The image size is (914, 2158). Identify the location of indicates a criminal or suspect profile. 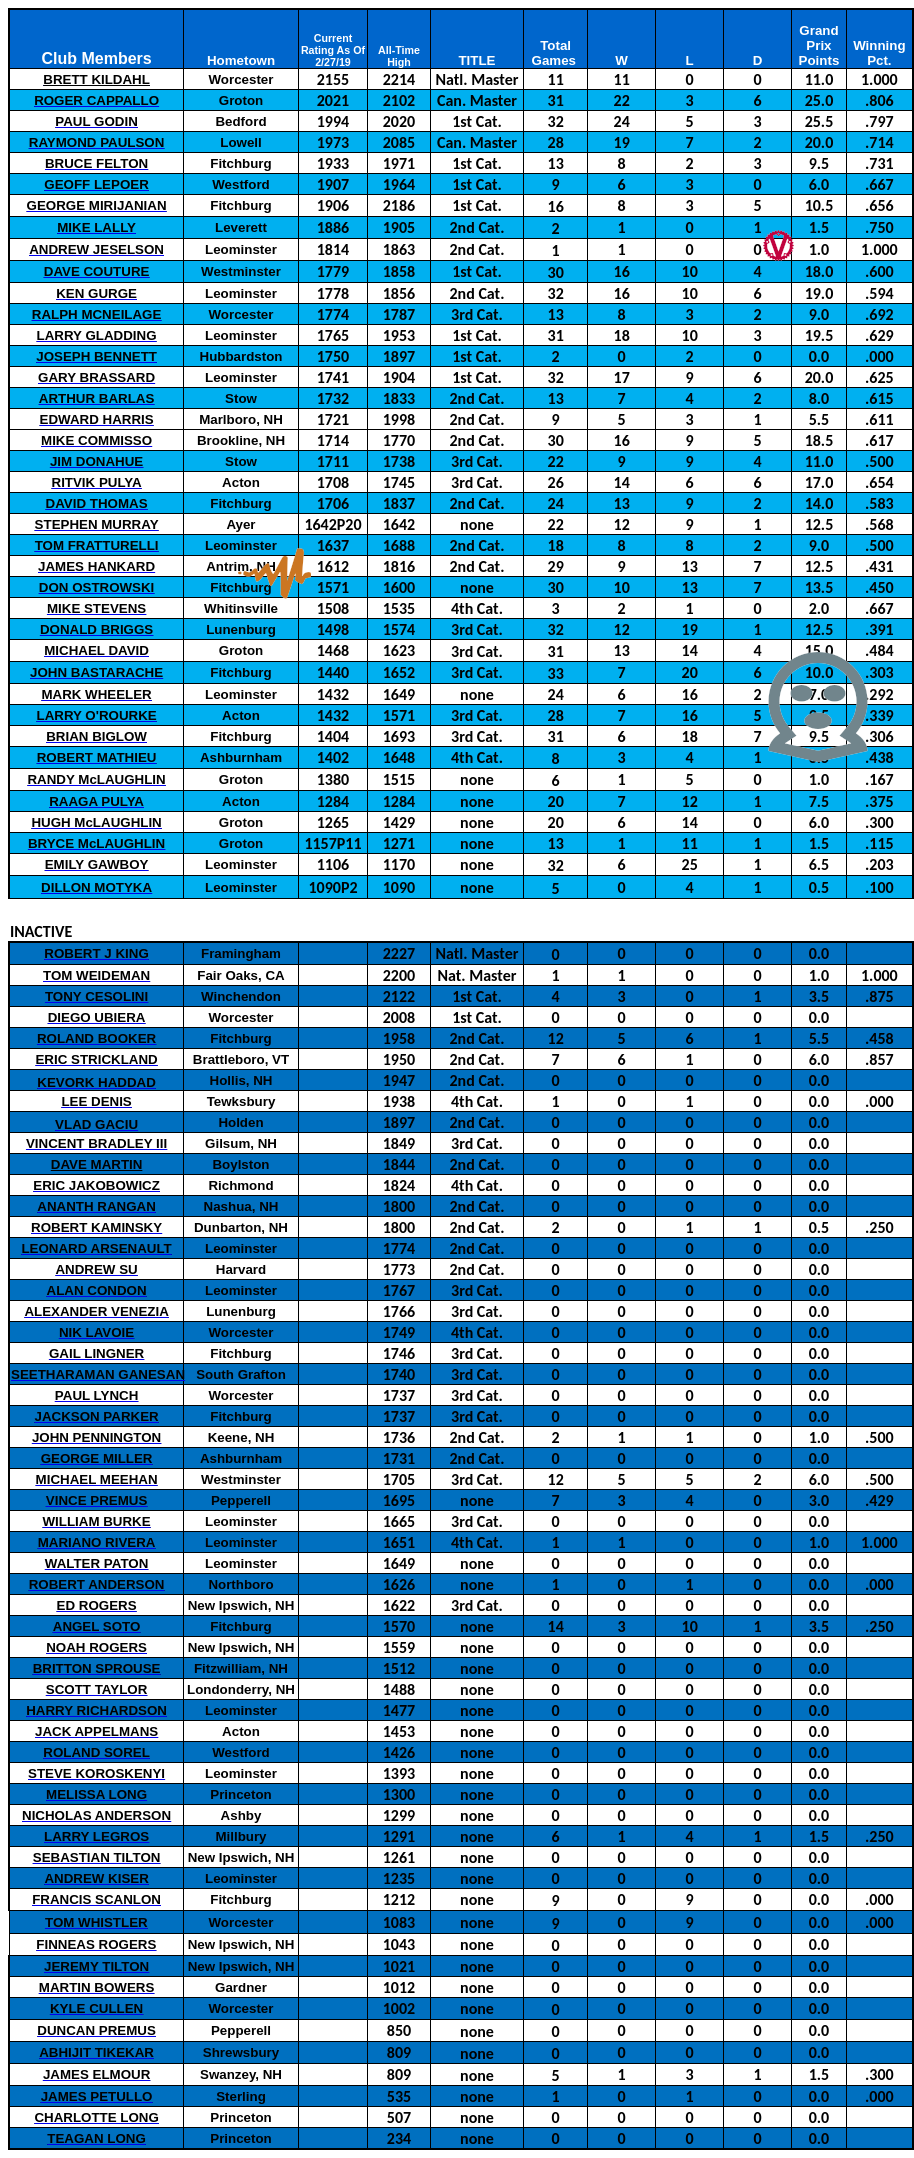
(818, 707).